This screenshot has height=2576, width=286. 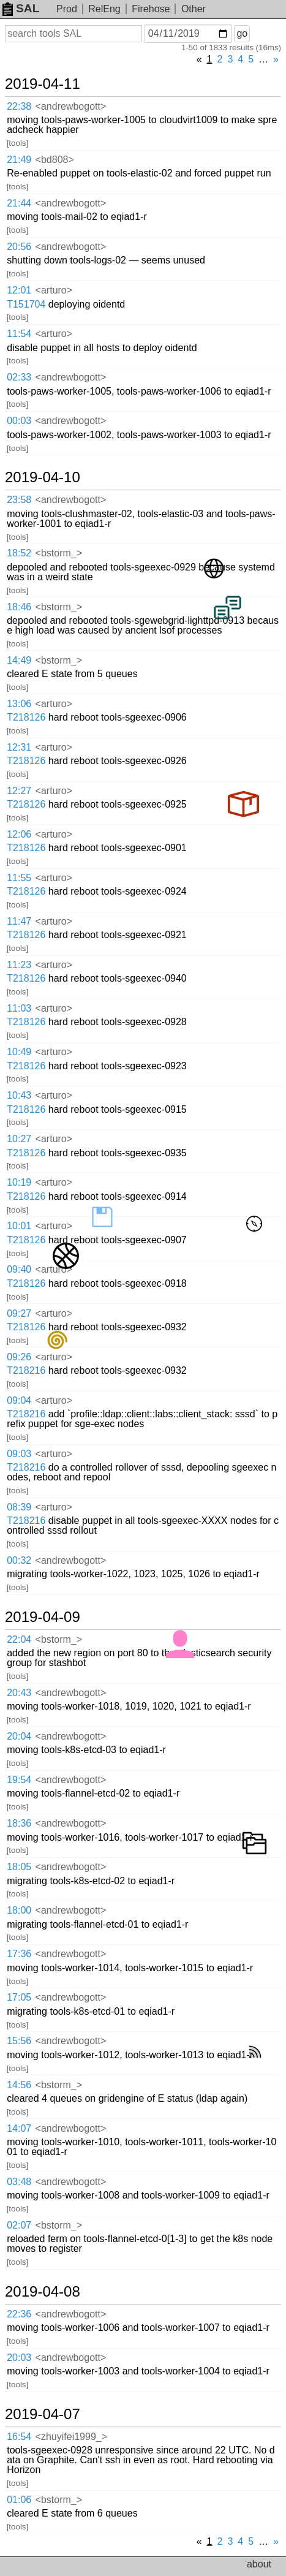 What do you see at coordinates (227, 607) in the screenshot?
I see `indicates an enumeration type in code` at bounding box center [227, 607].